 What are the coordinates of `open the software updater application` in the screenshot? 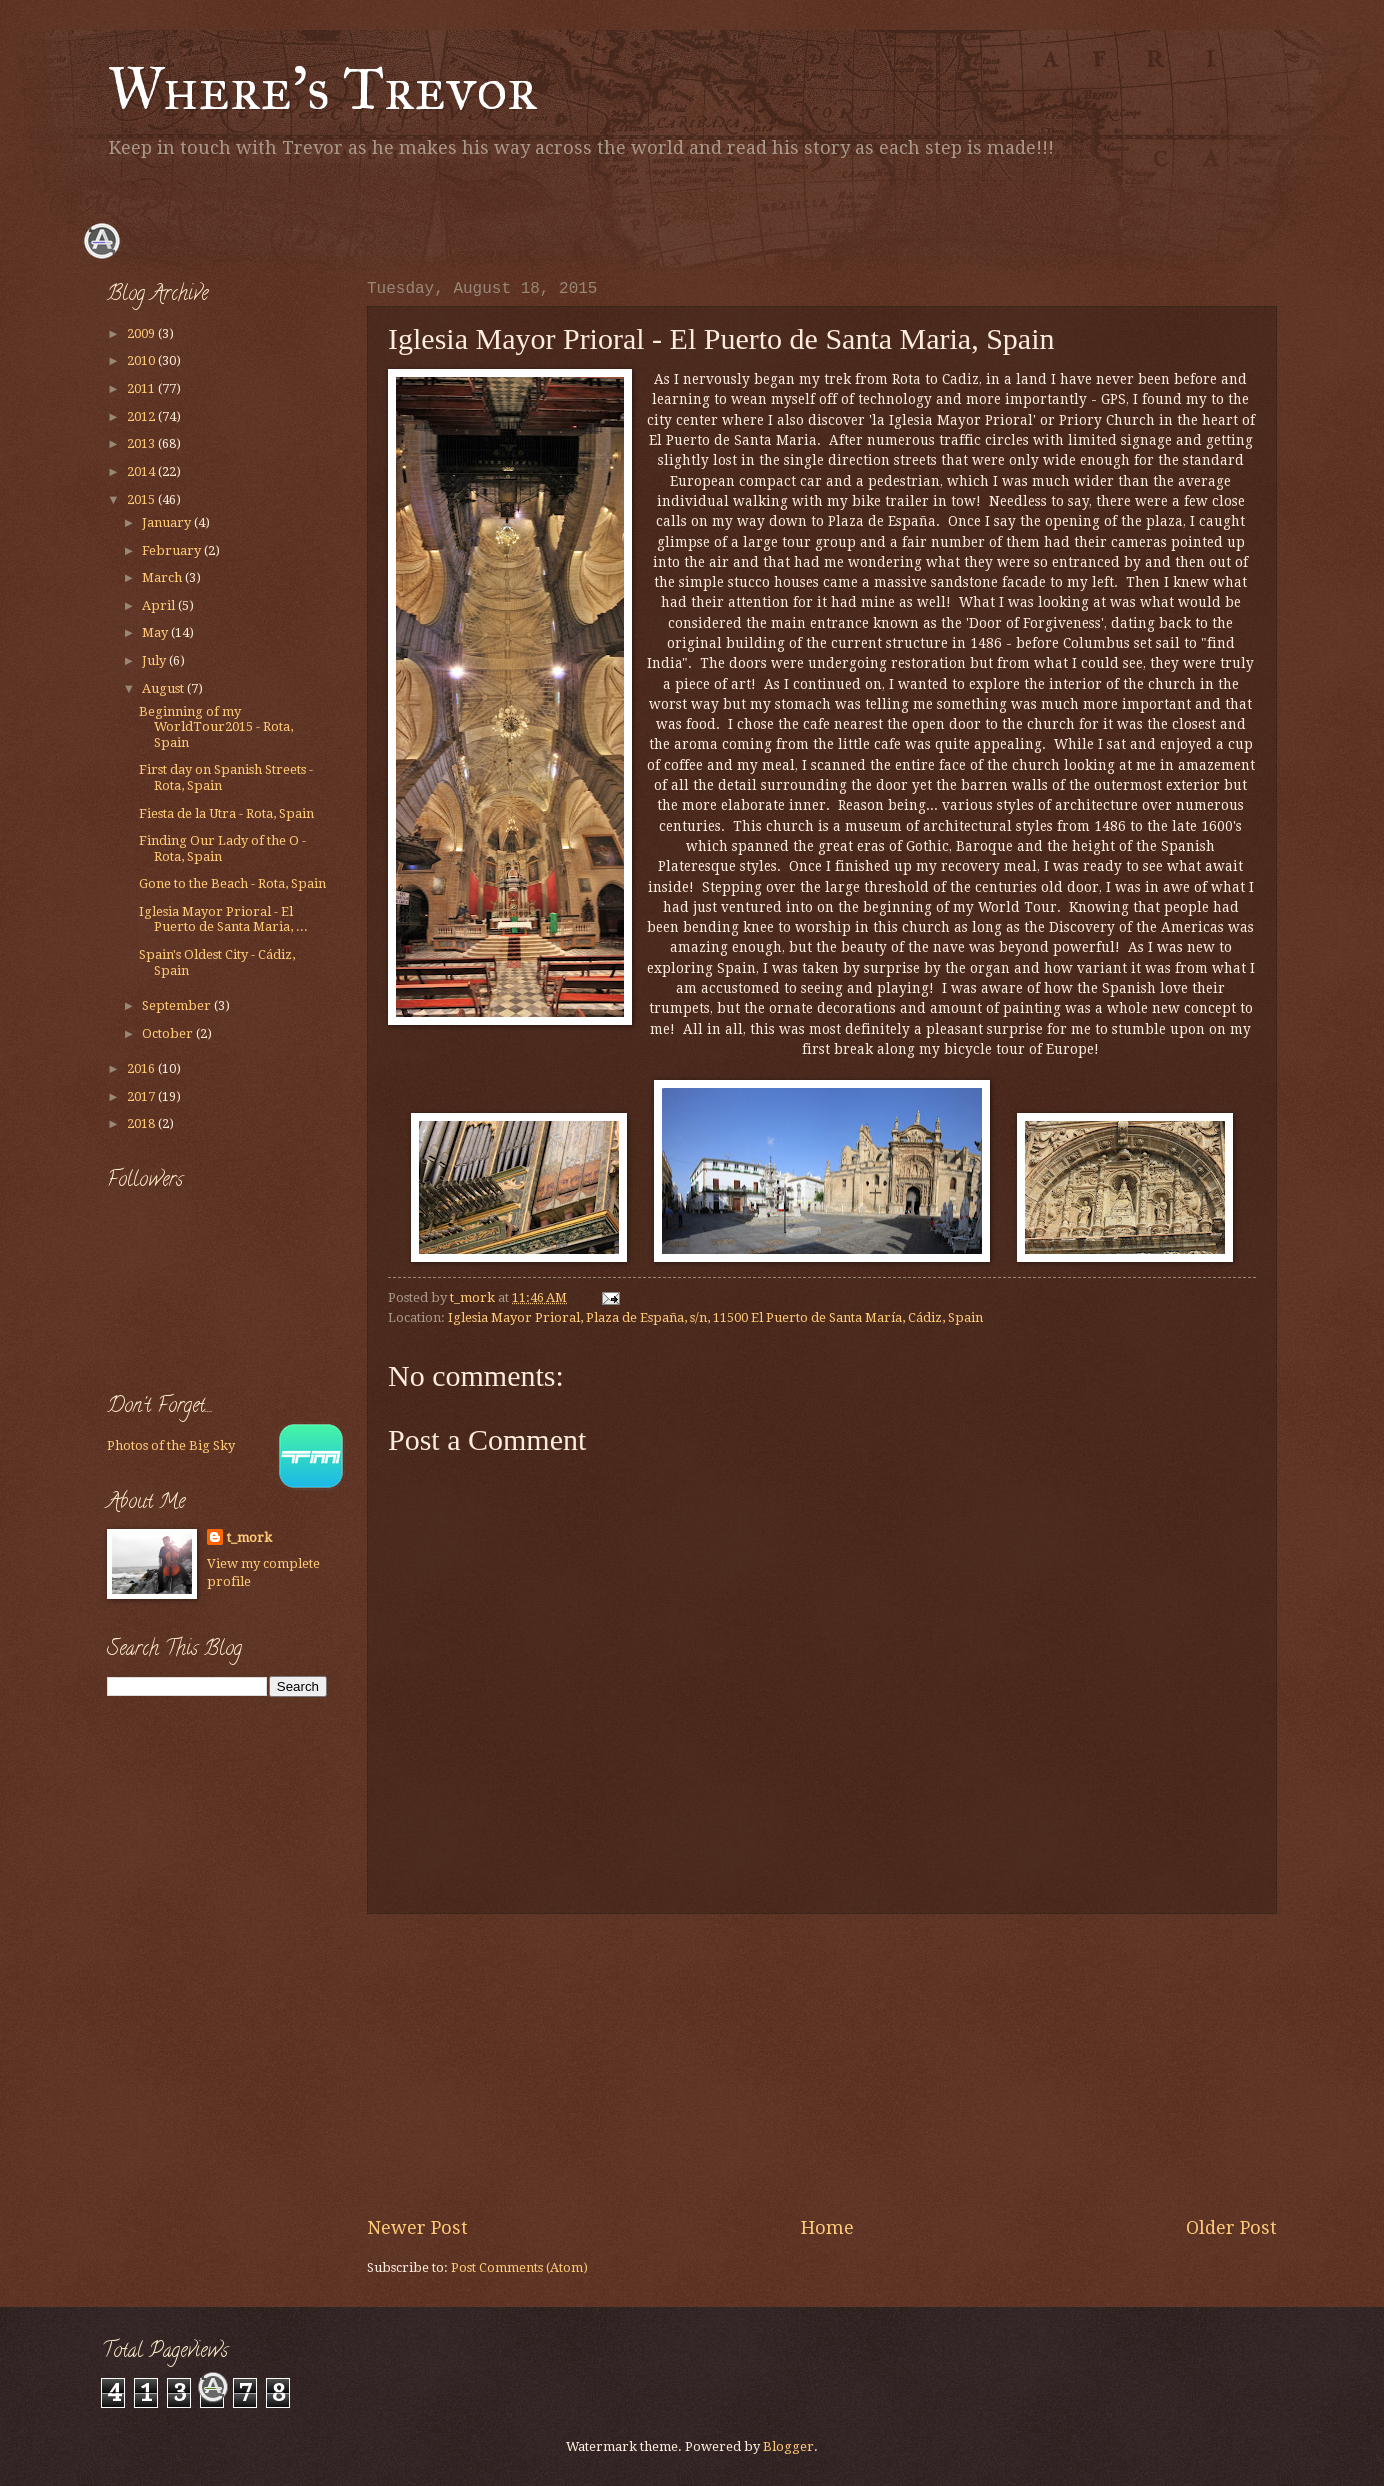 It's located at (213, 2387).